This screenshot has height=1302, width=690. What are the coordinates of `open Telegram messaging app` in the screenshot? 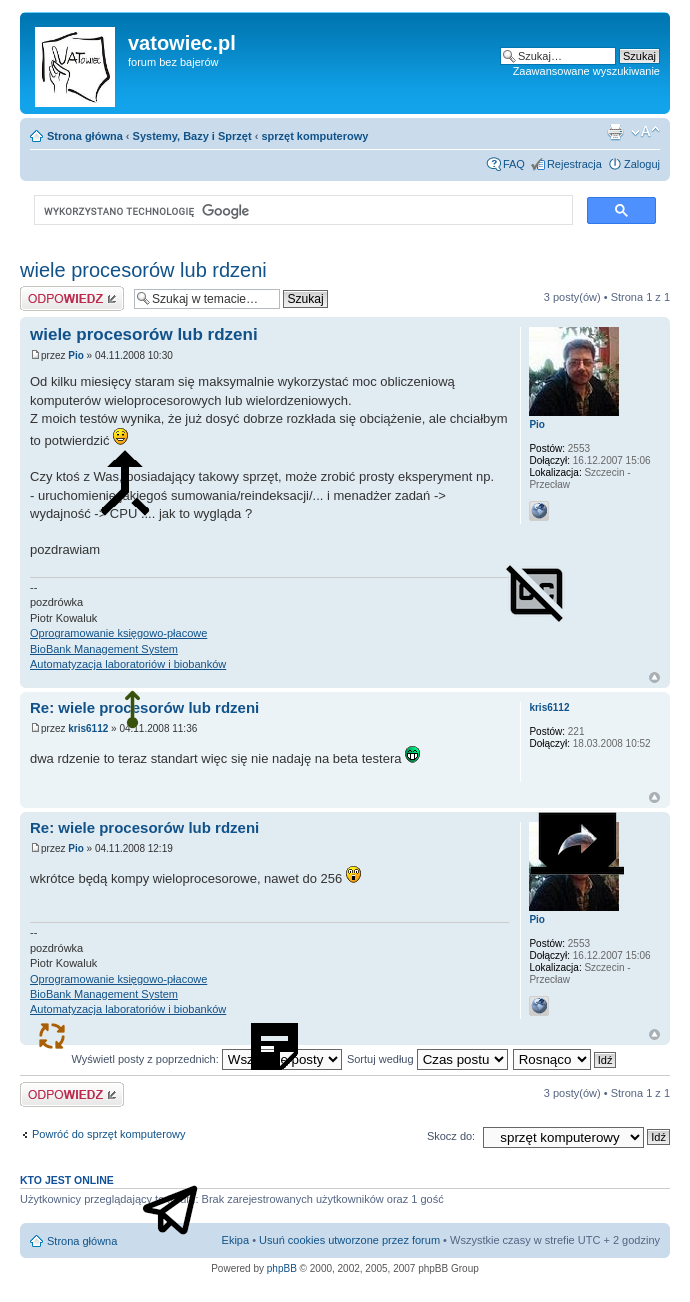 It's located at (172, 1211).